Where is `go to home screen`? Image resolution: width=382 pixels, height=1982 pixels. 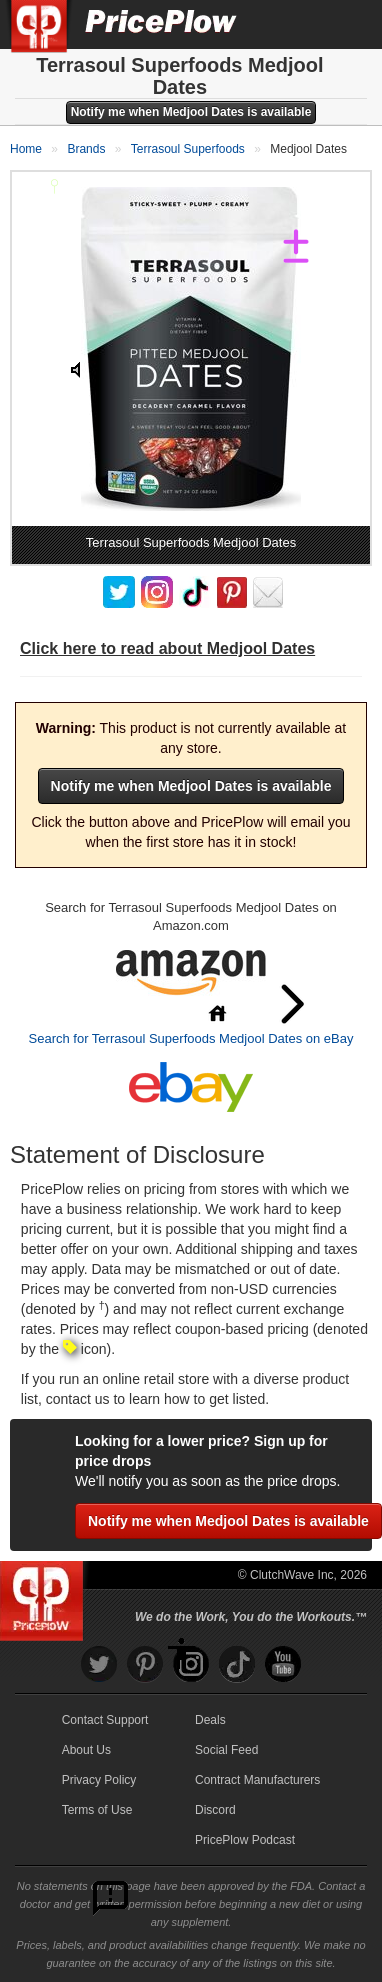 go to home screen is located at coordinates (217, 1013).